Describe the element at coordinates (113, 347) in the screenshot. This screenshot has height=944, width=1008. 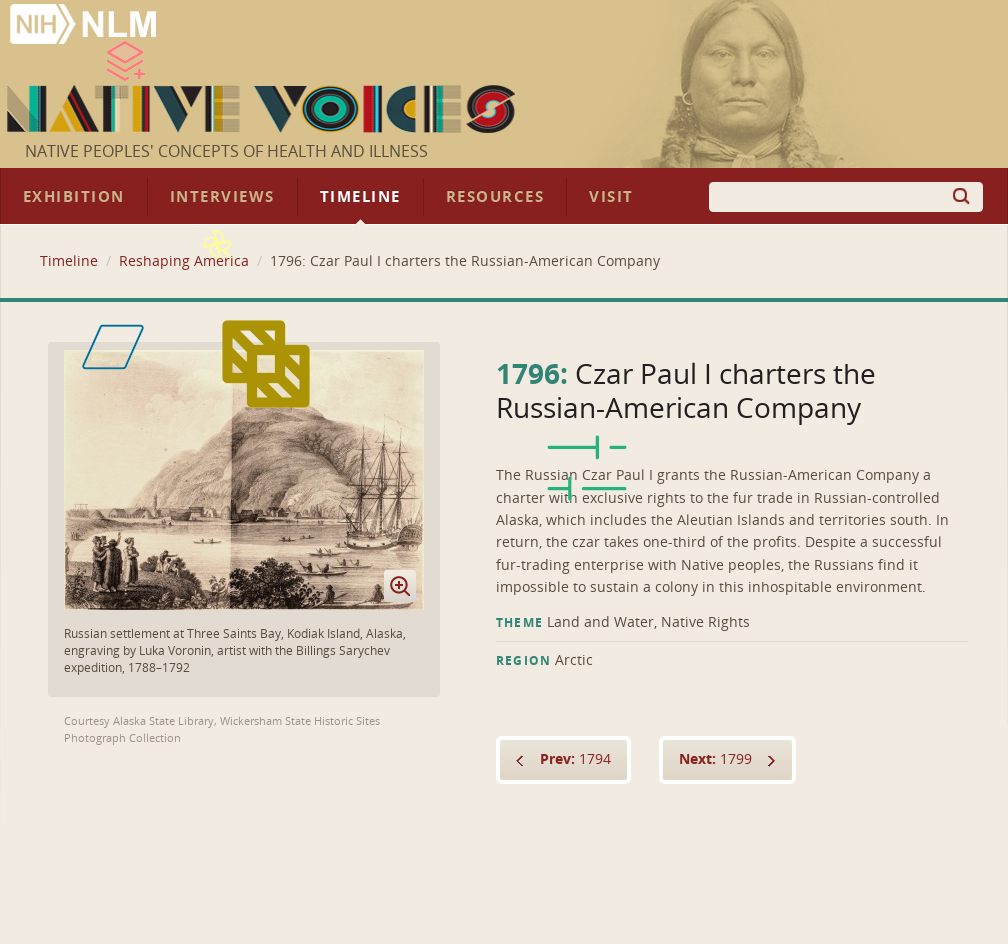
I see `insert a parallelogram shape` at that location.